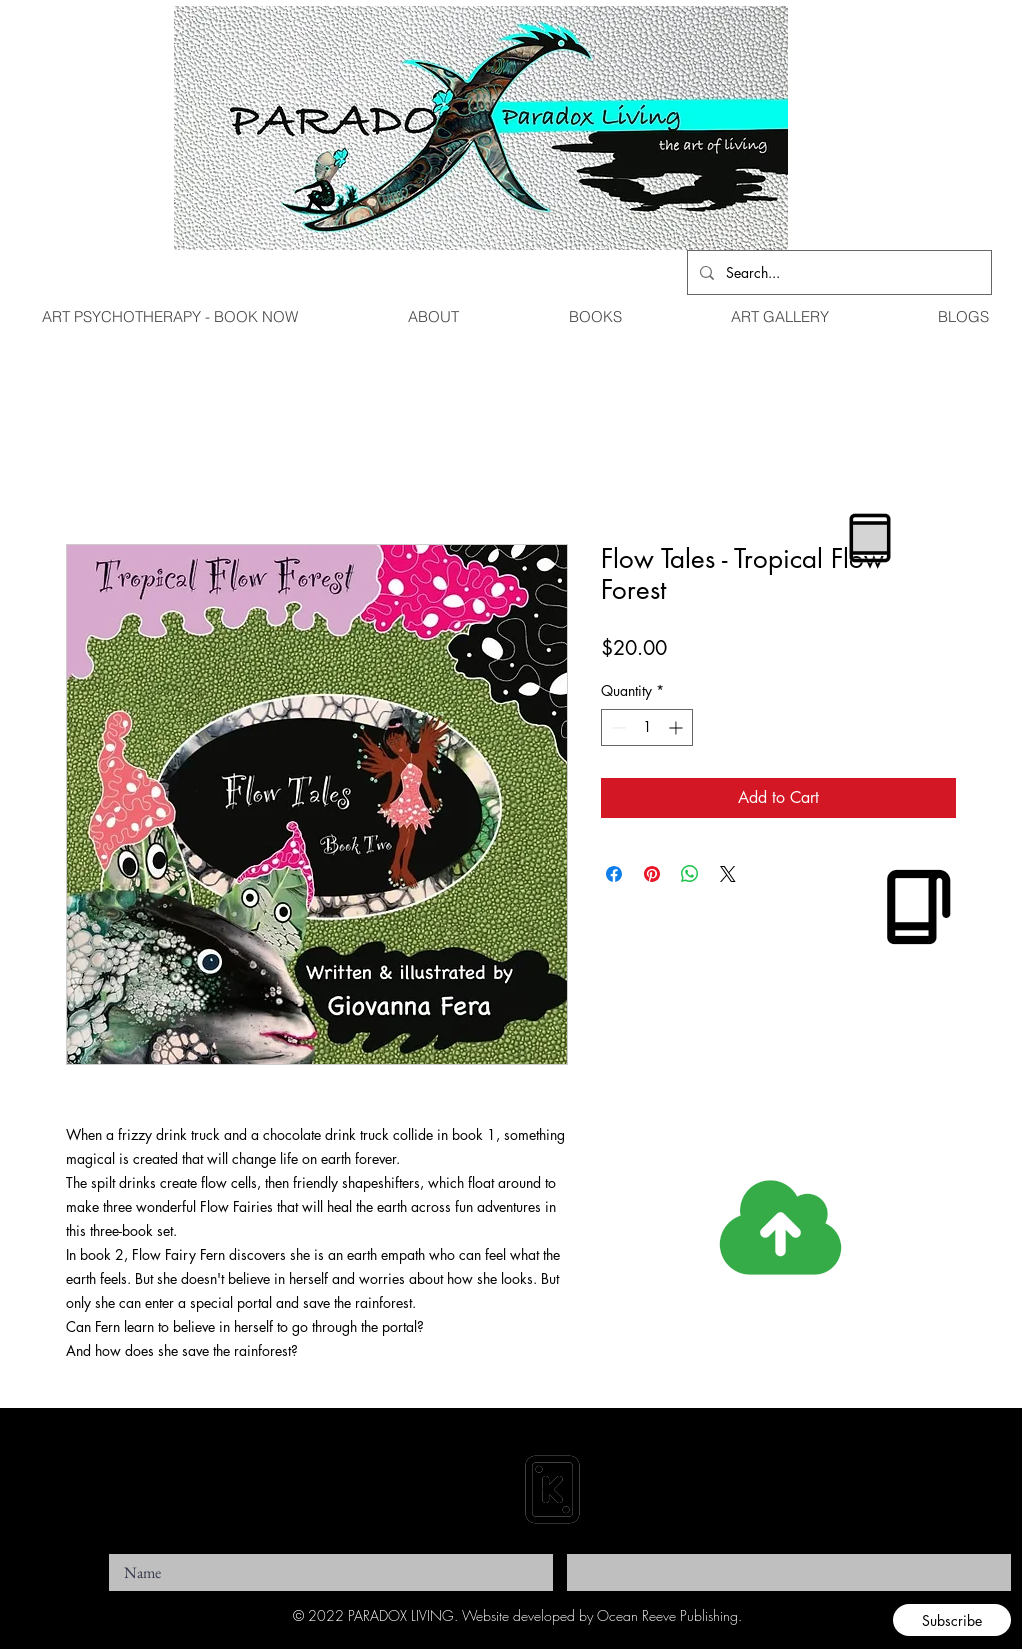 The width and height of the screenshot is (1022, 1649). Describe the element at coordinates (870, 538) in the screenshot. I see `switch to tablet view or layout` at that location.